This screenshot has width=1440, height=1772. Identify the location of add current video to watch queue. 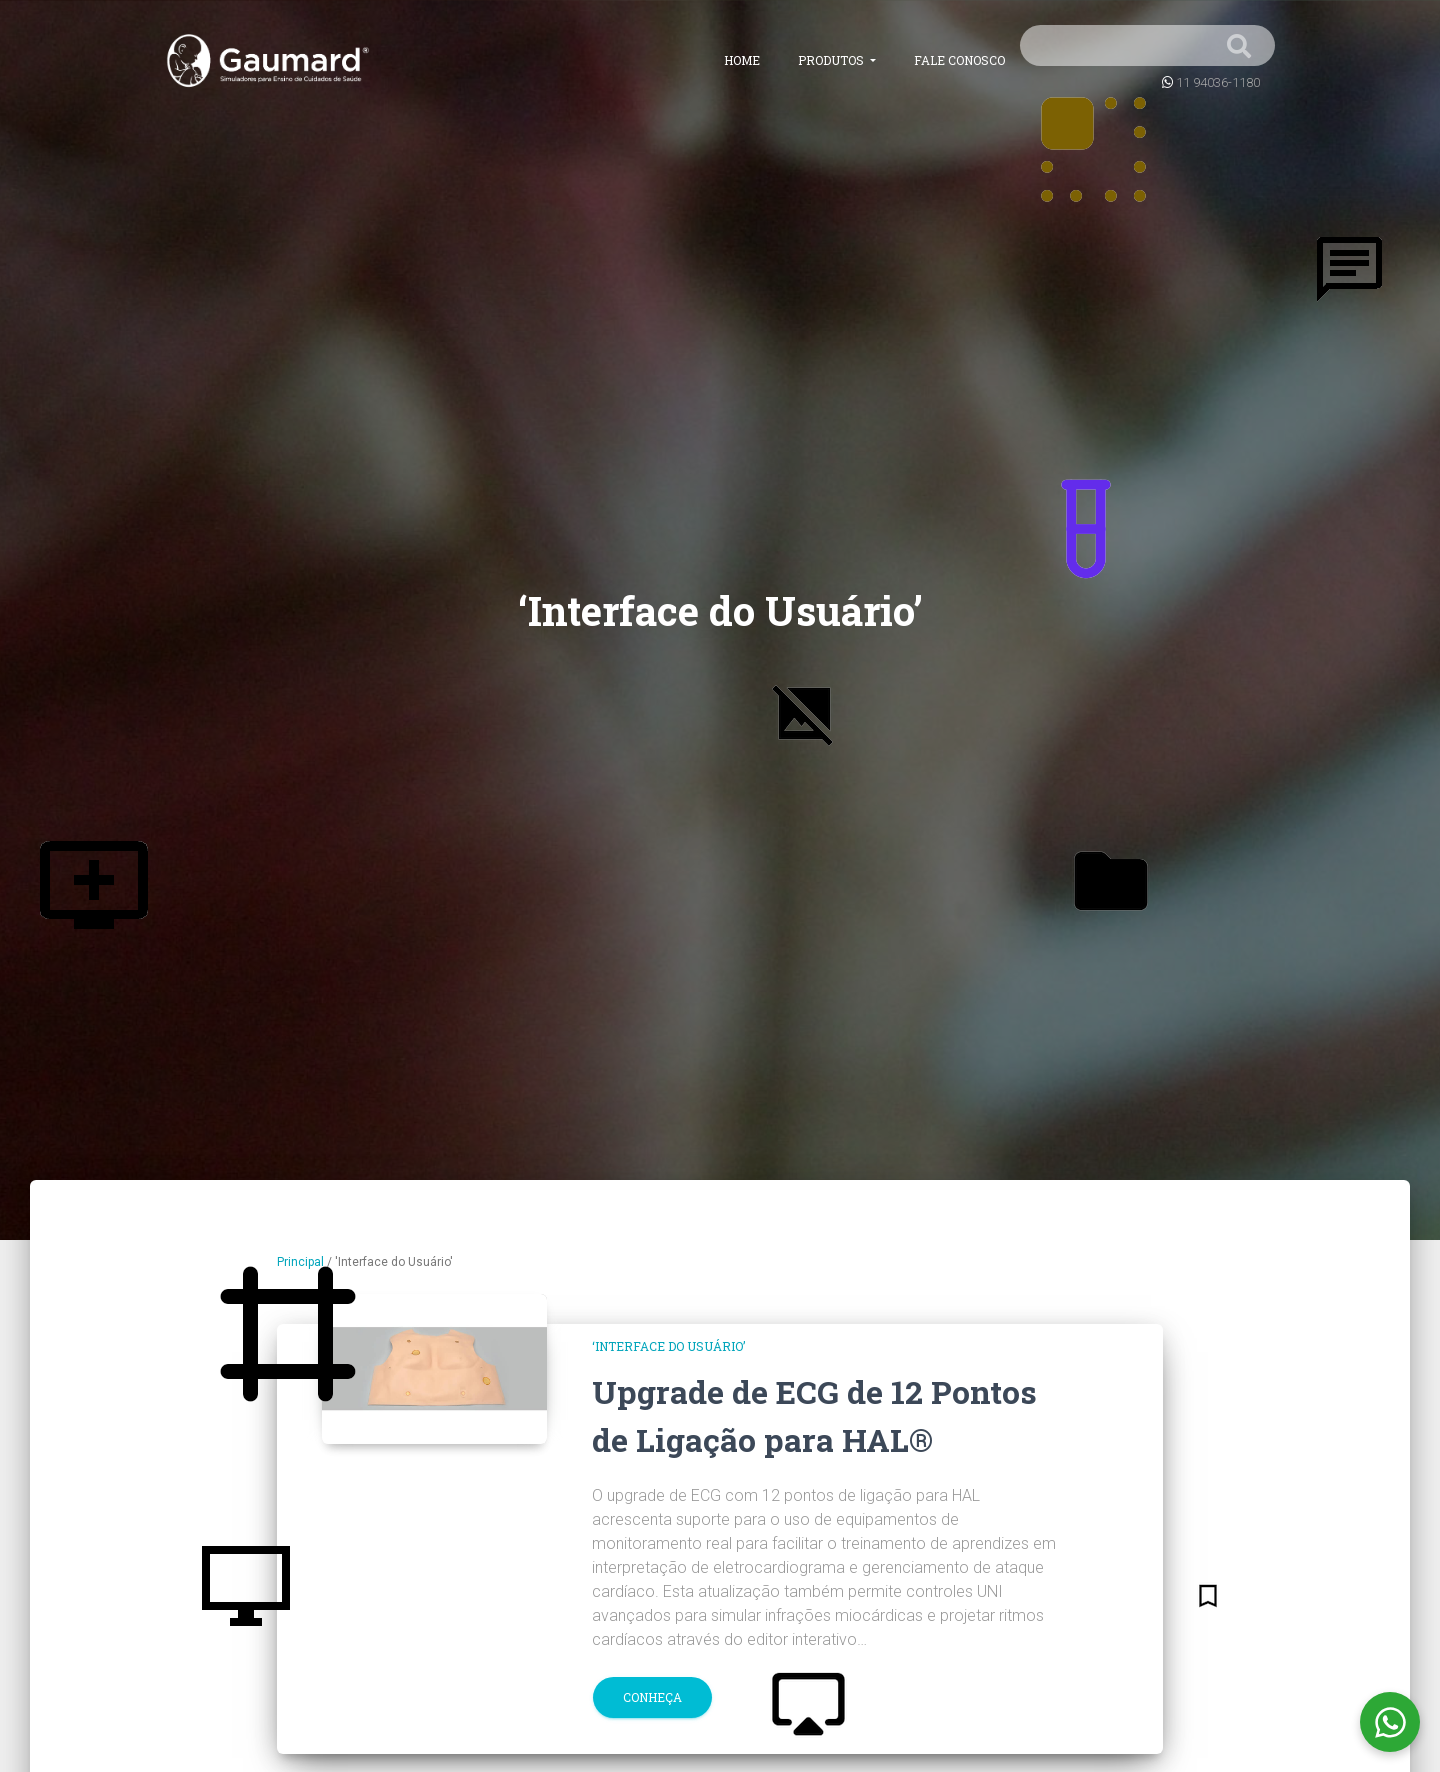
(94, 885).